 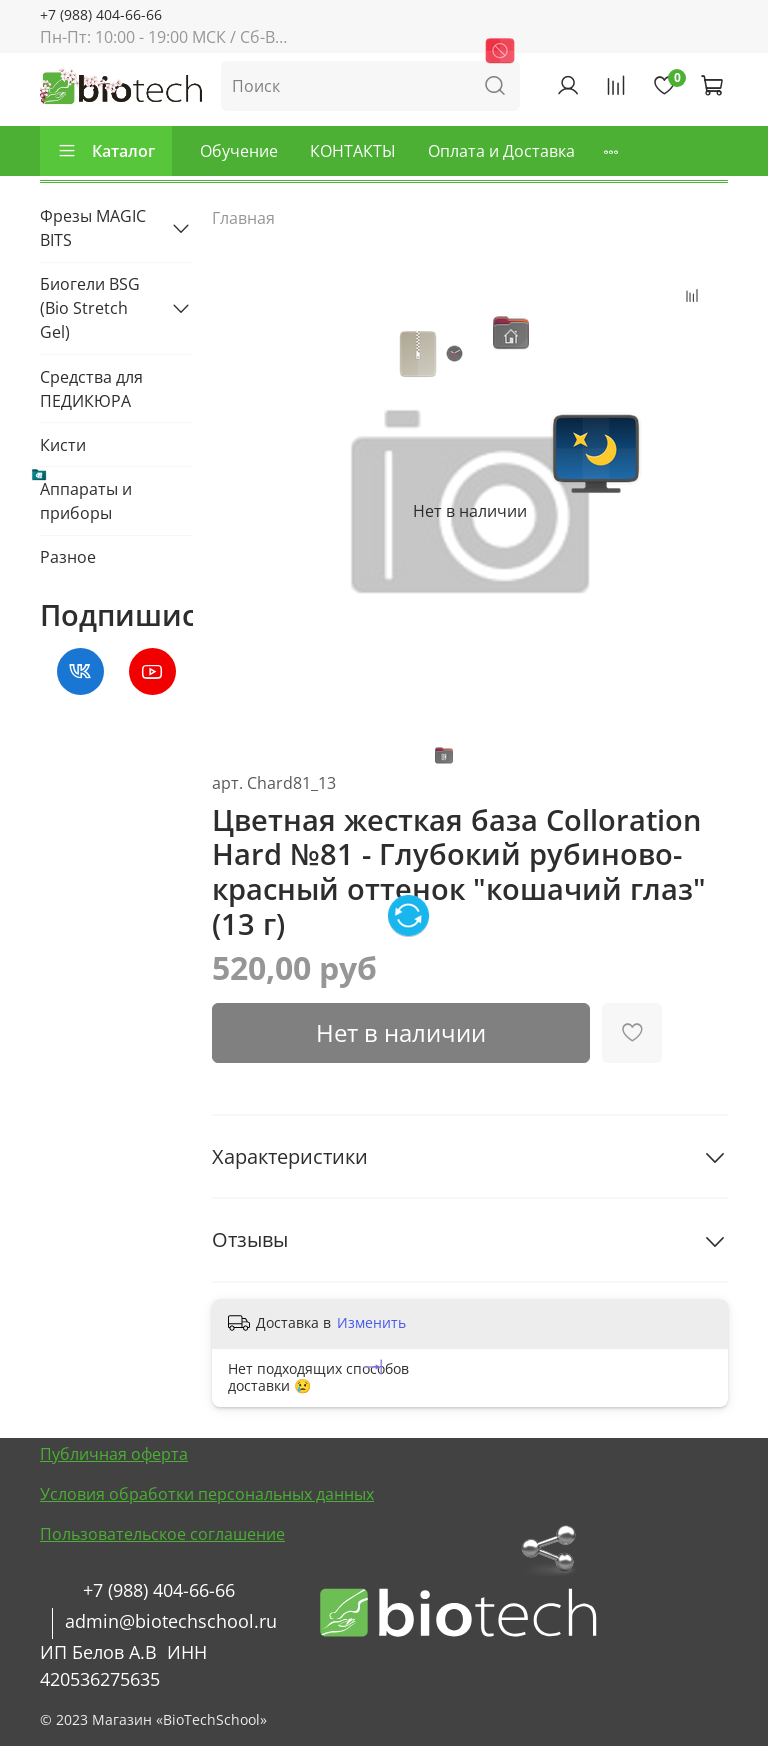 What do you see at coordinates (511, 332) in the screenshot?
I see `access your home folder` at bounding box center [511, 332].